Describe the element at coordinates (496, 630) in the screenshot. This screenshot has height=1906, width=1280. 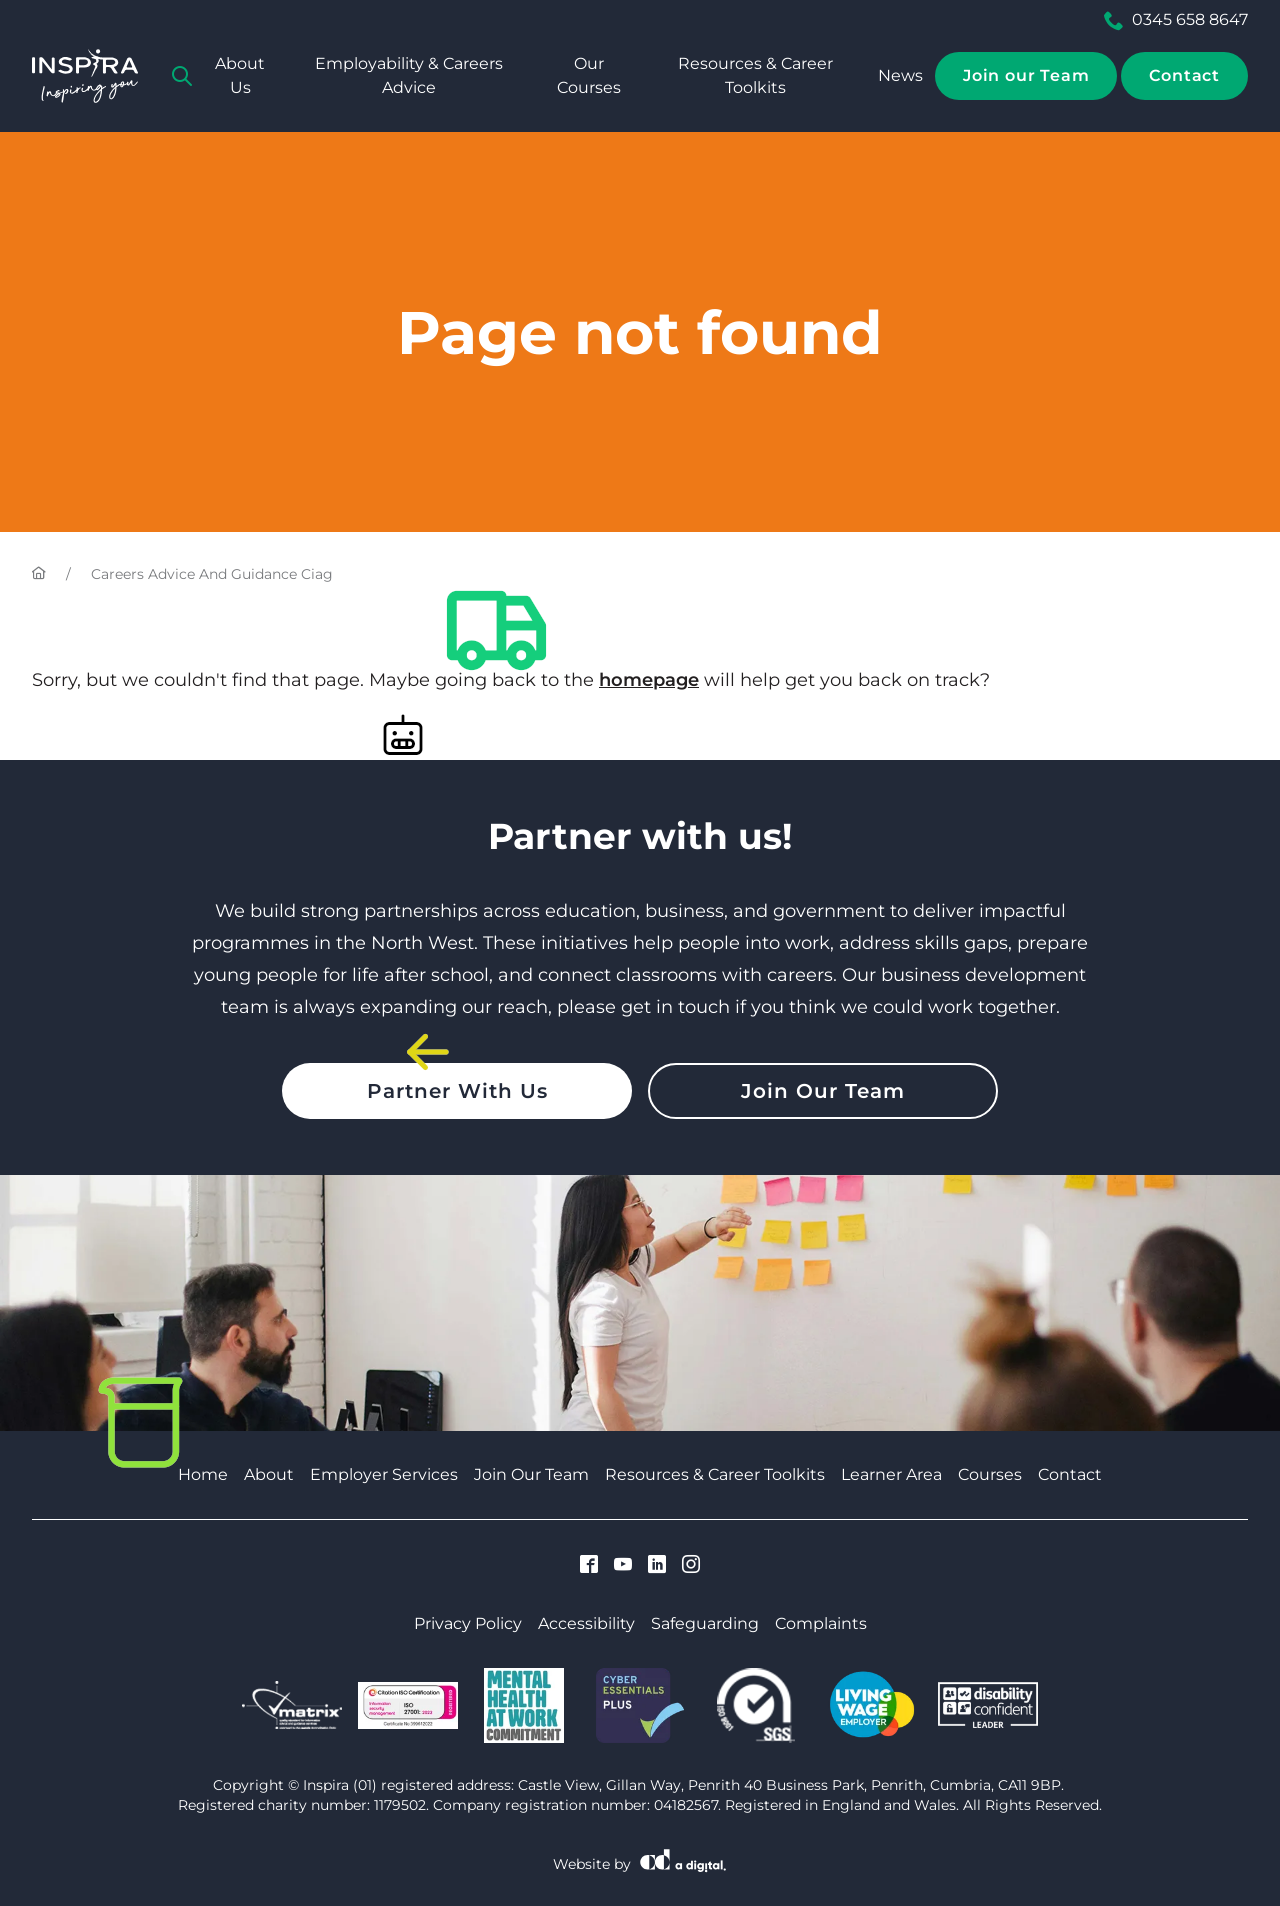
I see `track your delivery status` at that location.